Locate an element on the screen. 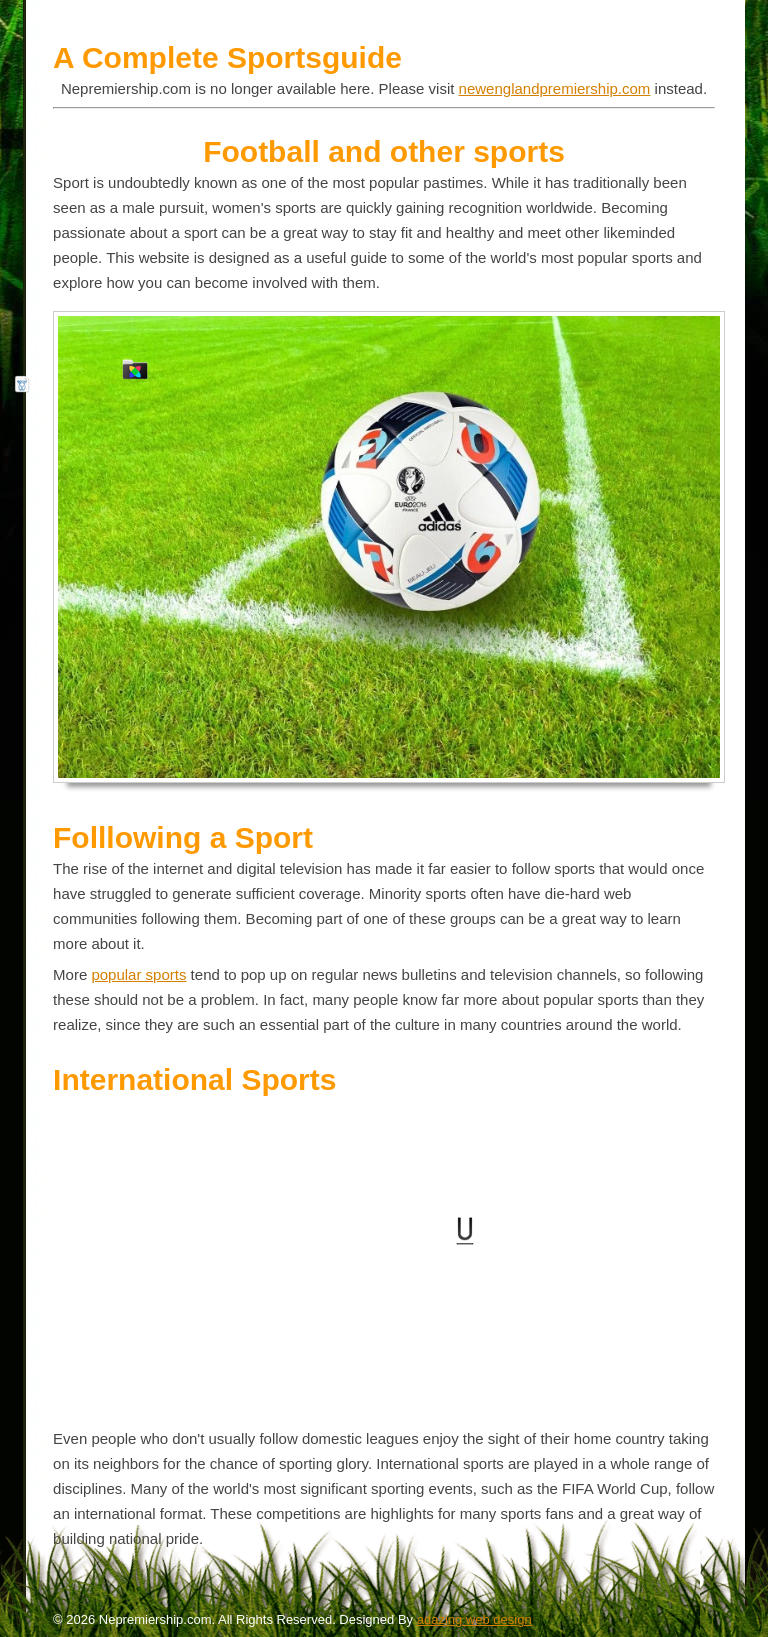 The width and height of the screenshot is (768, 1637). indicates a perl script or program file is located at coordinates (22, 384).